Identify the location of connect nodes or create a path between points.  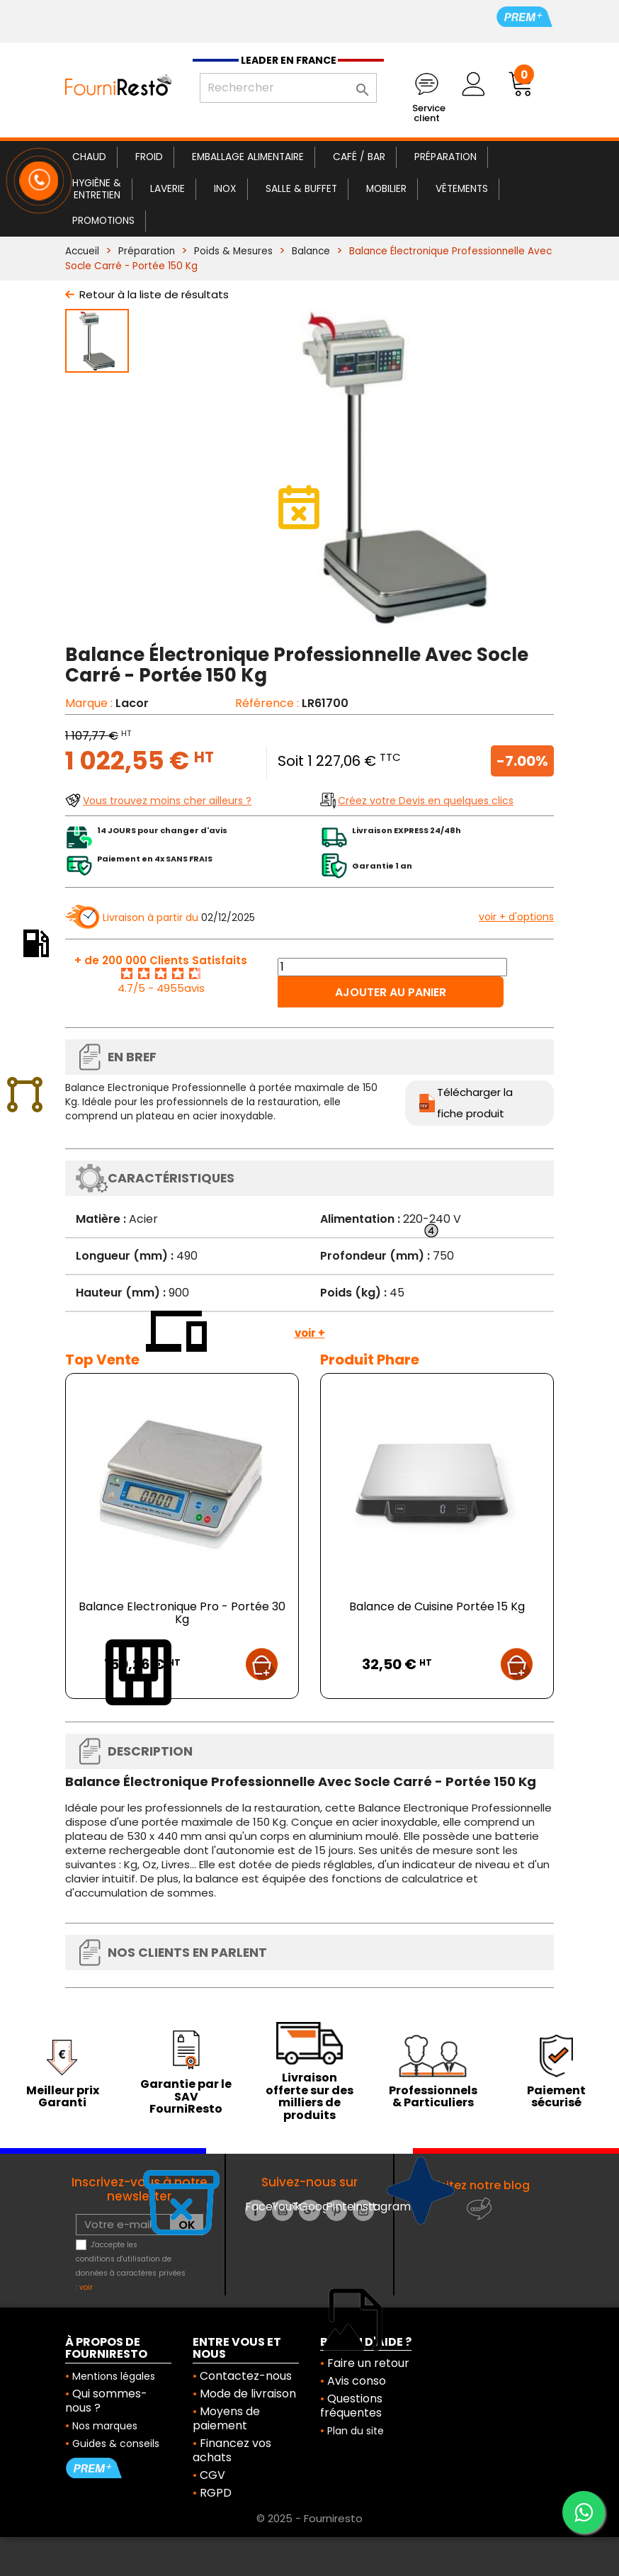
(25, 1095).